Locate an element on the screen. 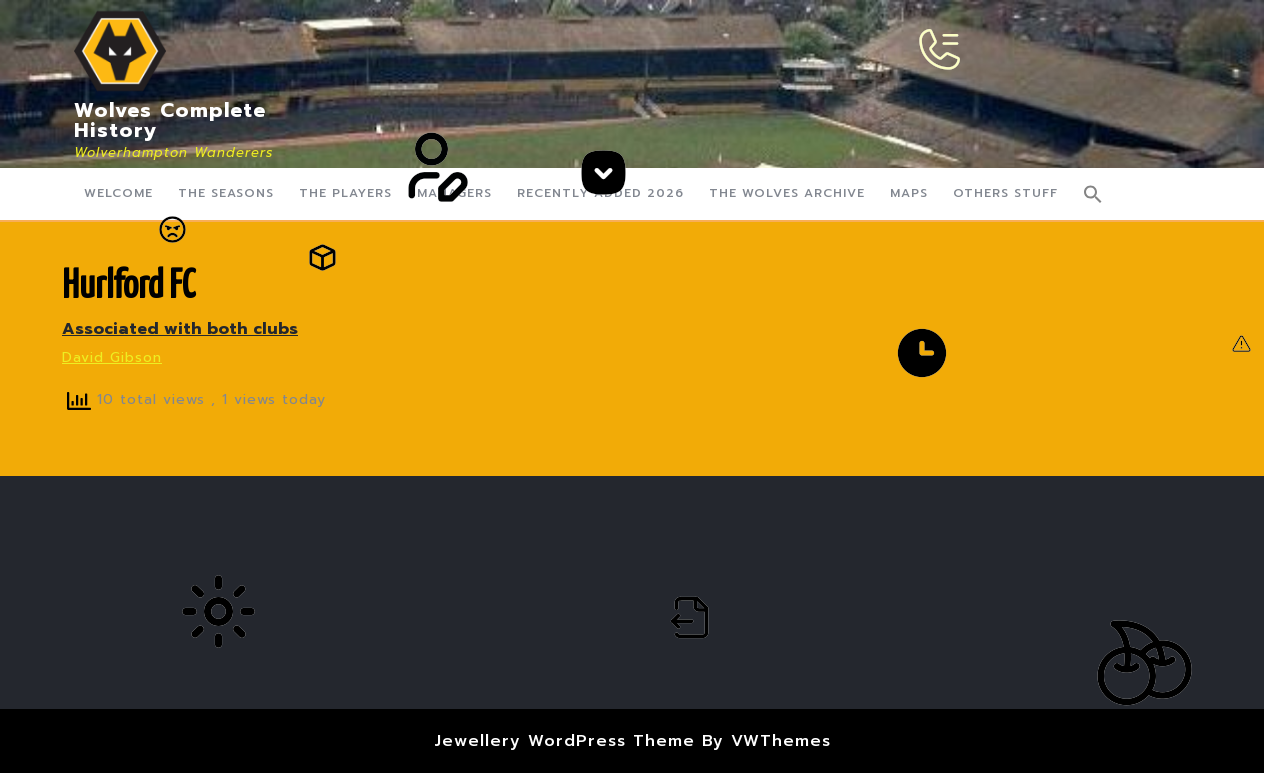 This screenshot has height=773, width=1264. express anger or frustration in a reaction is located at coordinates (172, 229).